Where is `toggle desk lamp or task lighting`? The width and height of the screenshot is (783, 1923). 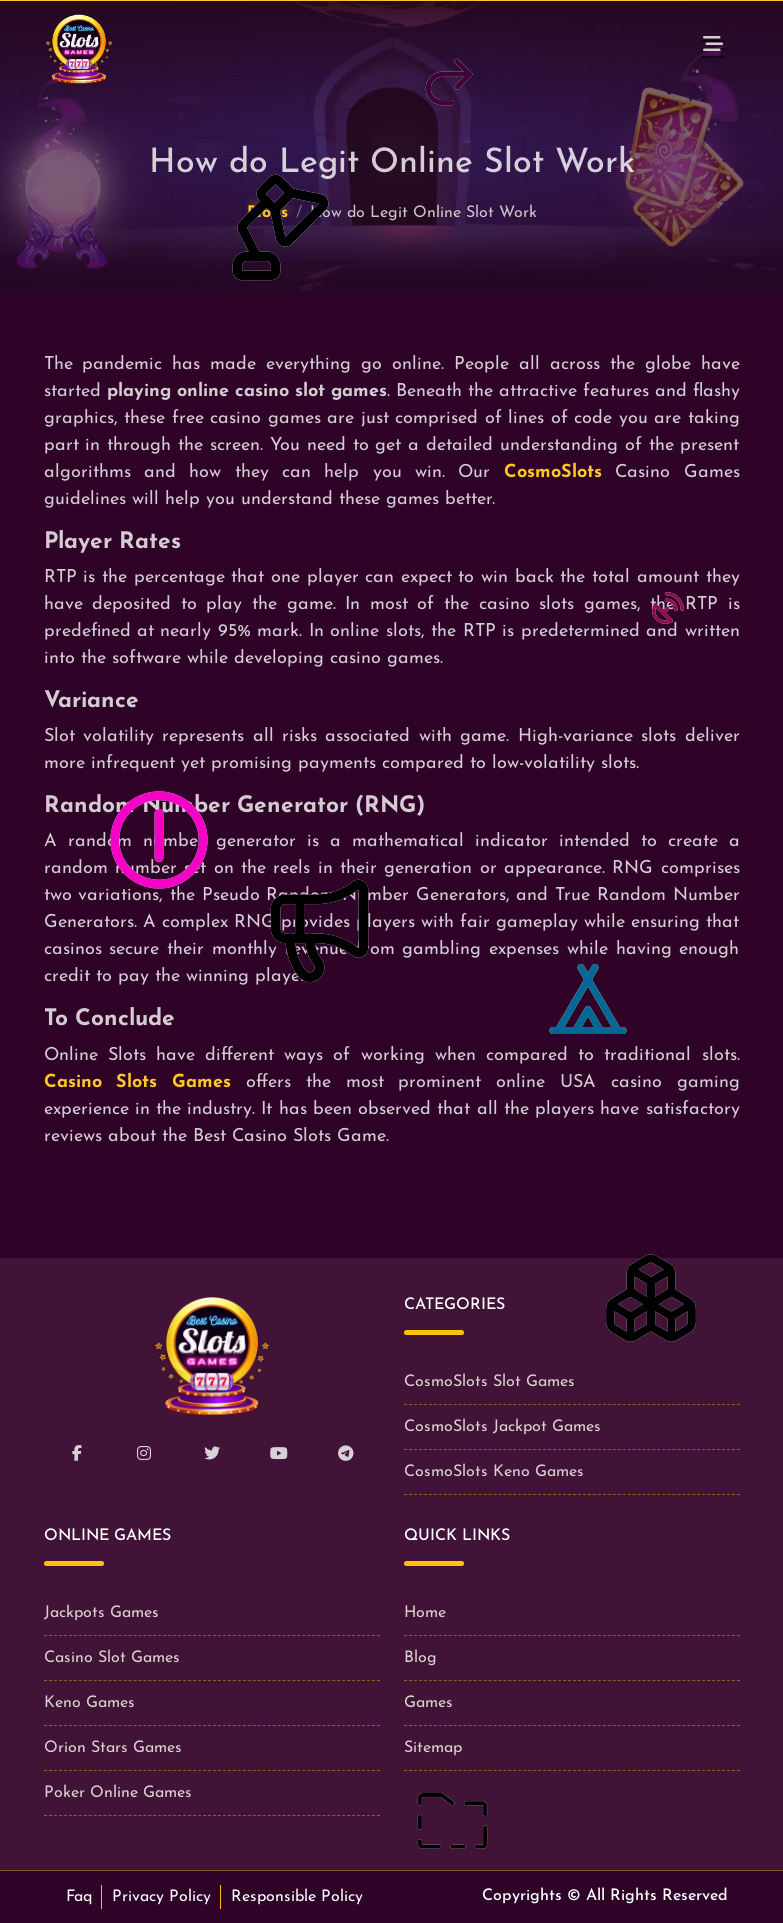
toggle desk lamp or task lighting is located at coordinates (280, 227).